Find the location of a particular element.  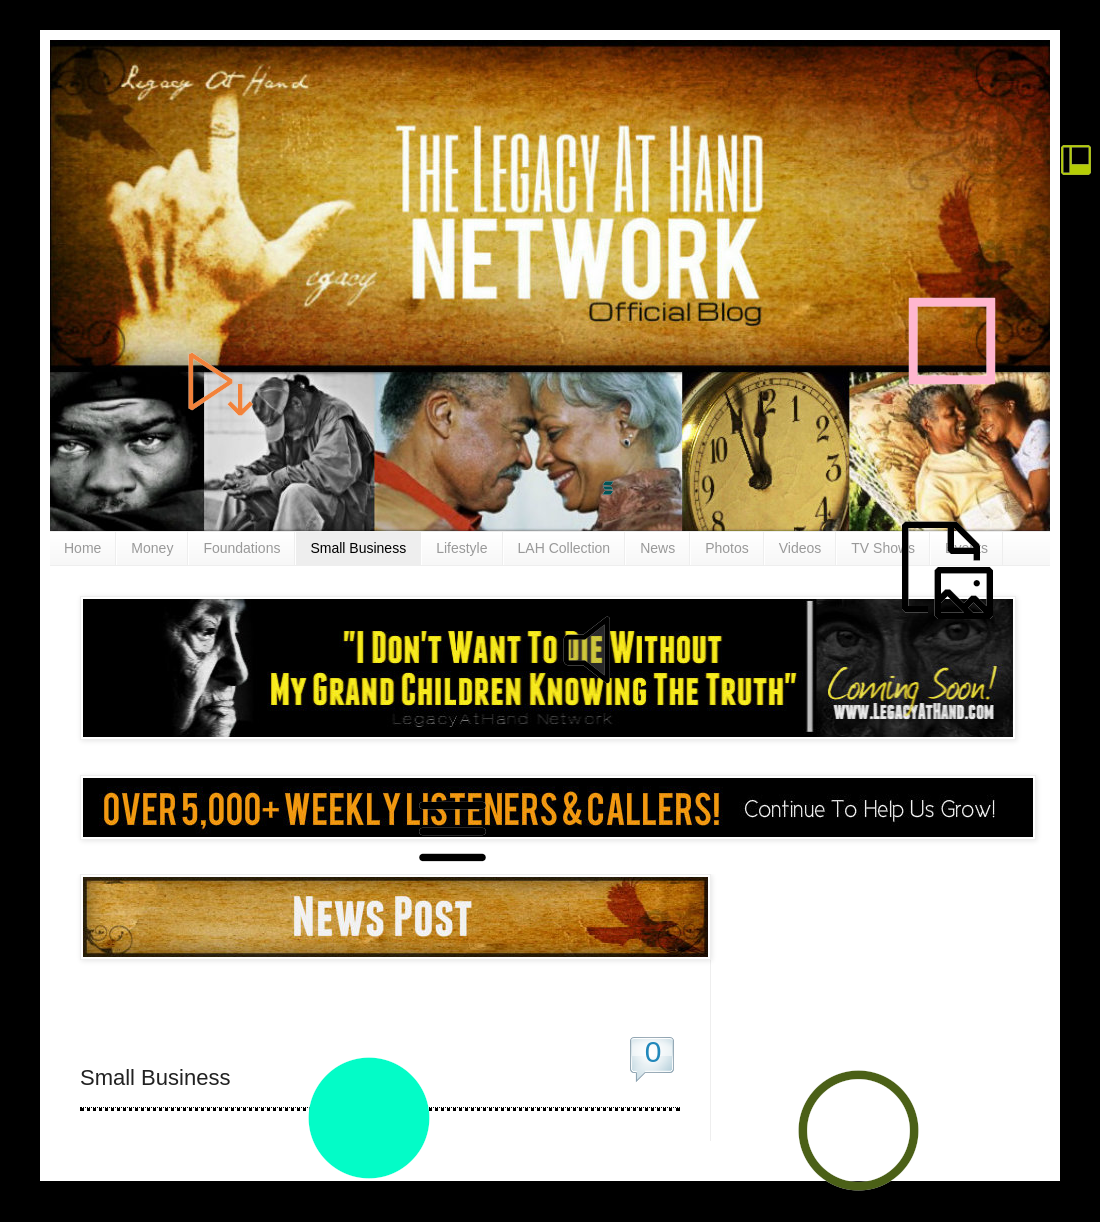

run code below current selection is located at coordinates (220, 384).